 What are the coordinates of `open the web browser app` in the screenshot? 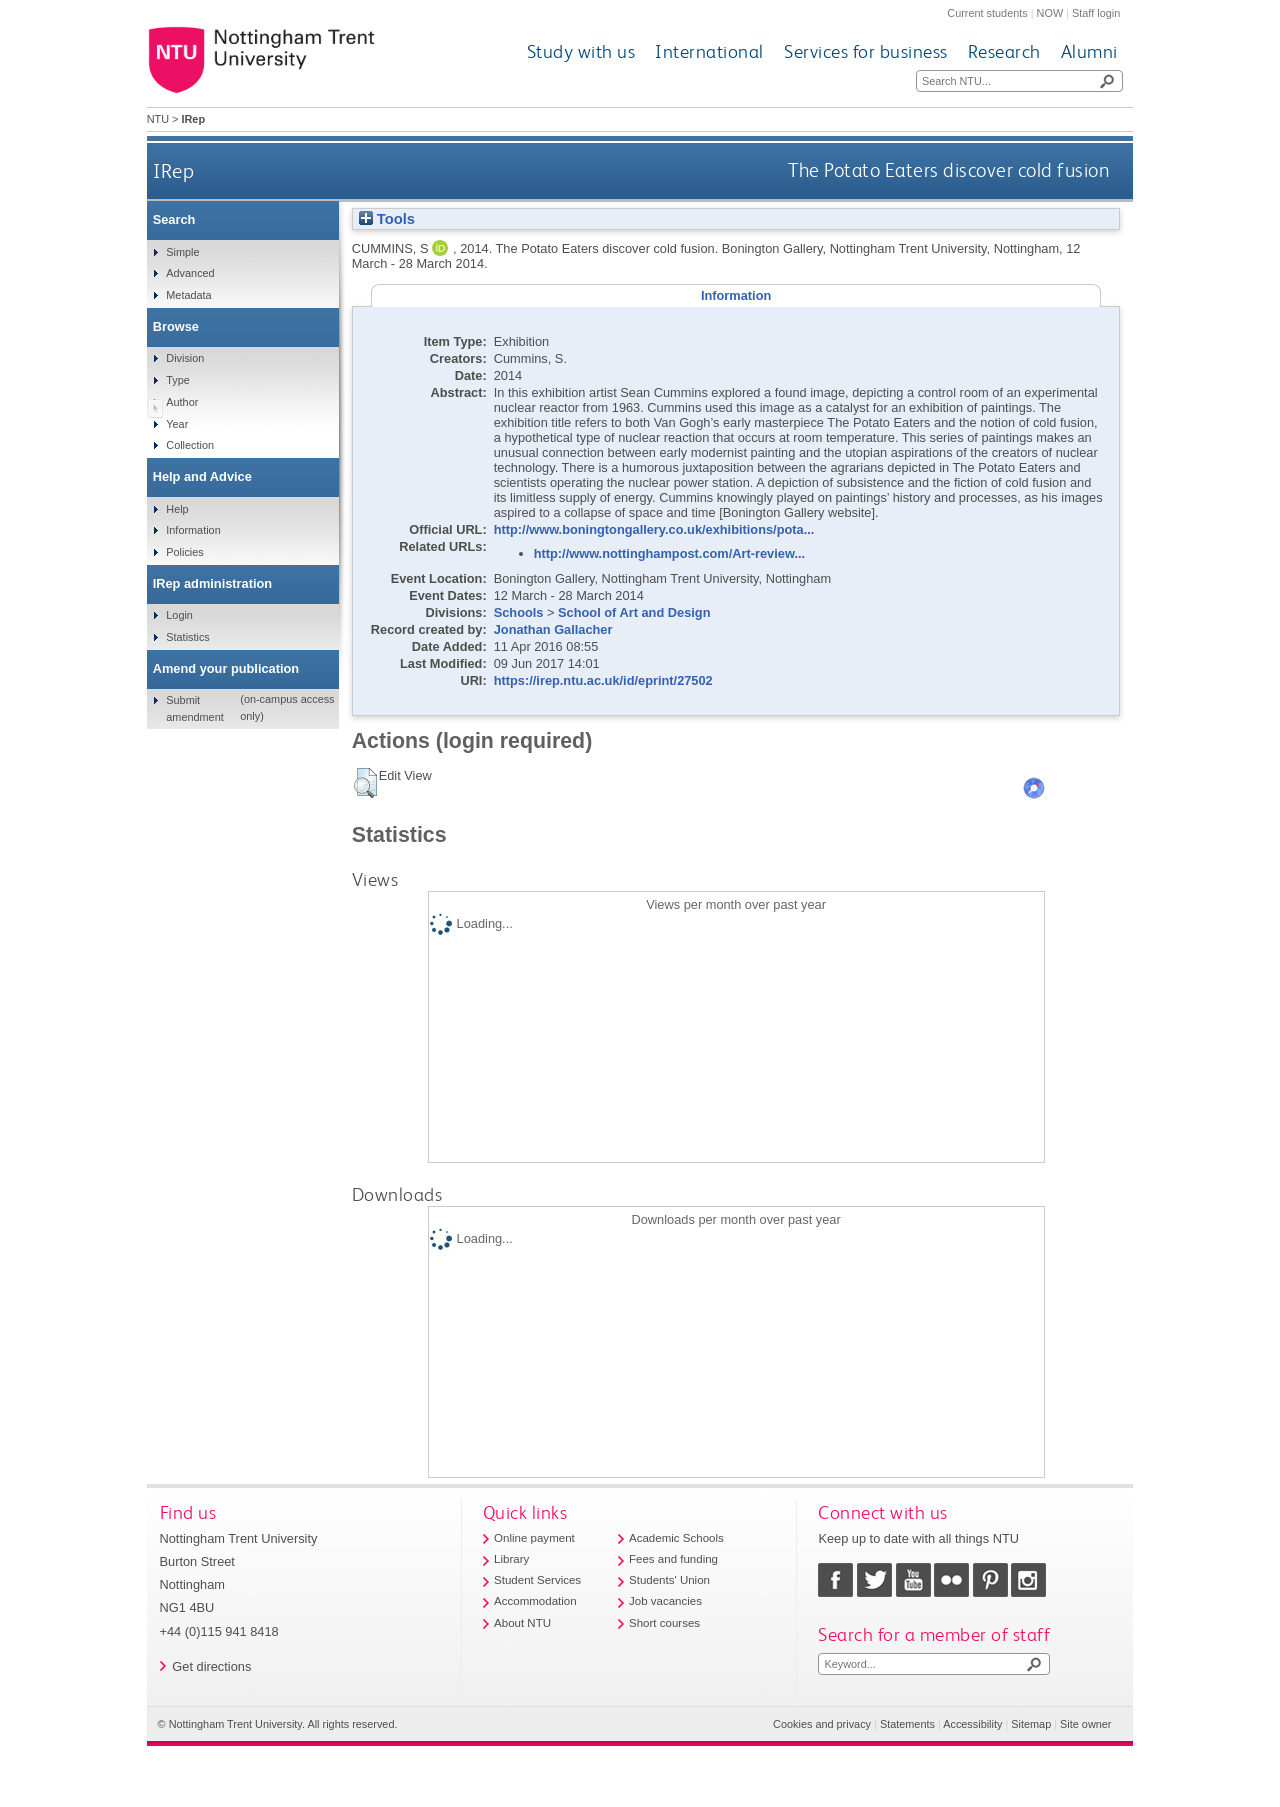 It's located at (1034, 788).